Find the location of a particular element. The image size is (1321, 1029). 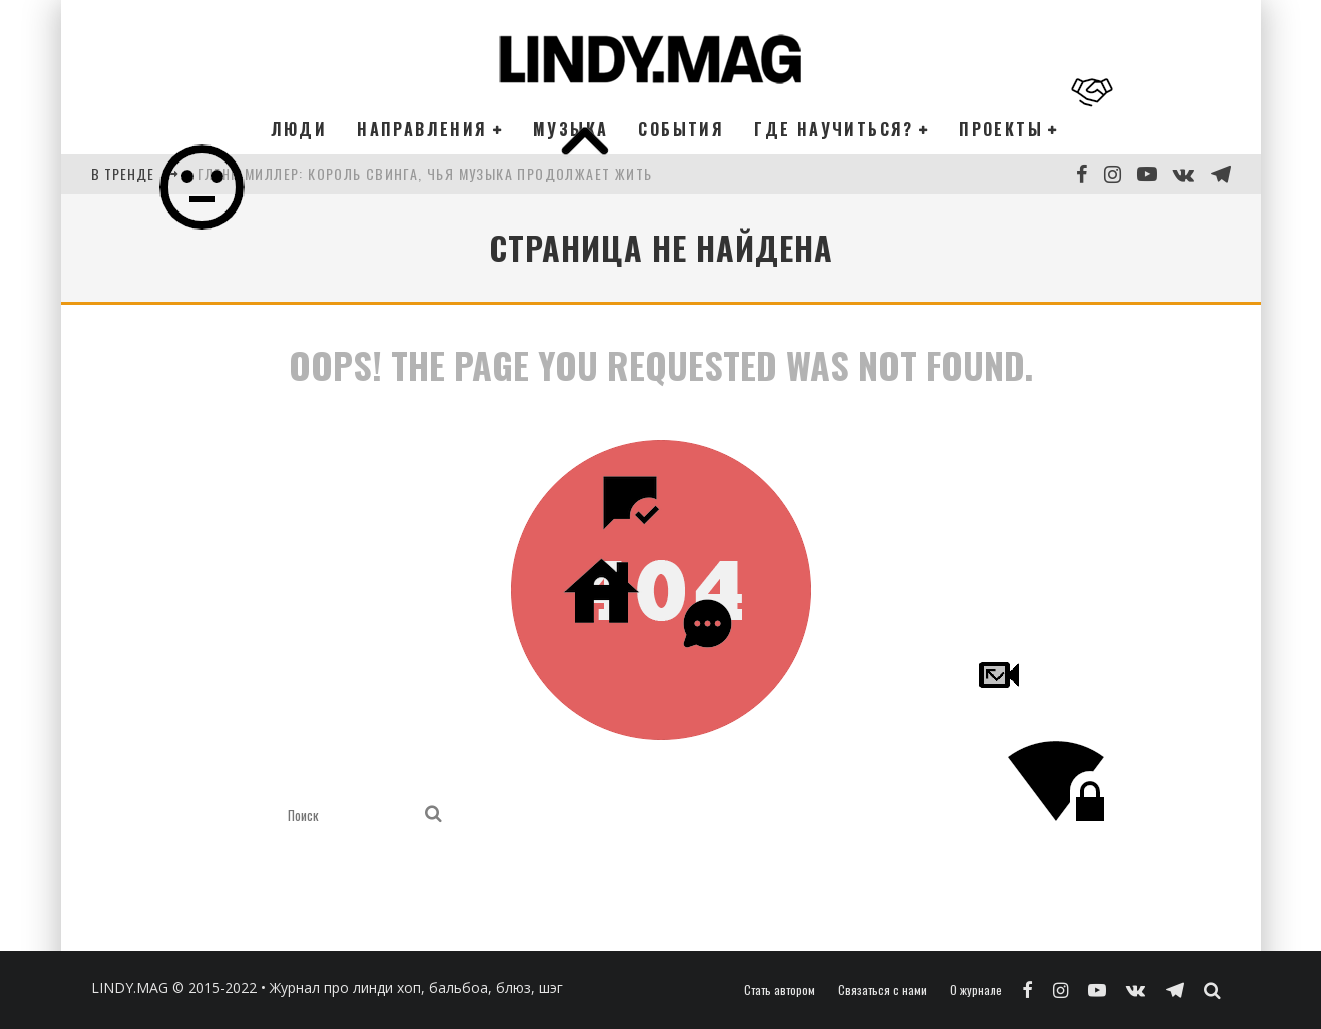

connect to a password-protected wifi network is located at coordinates (1056, 781).